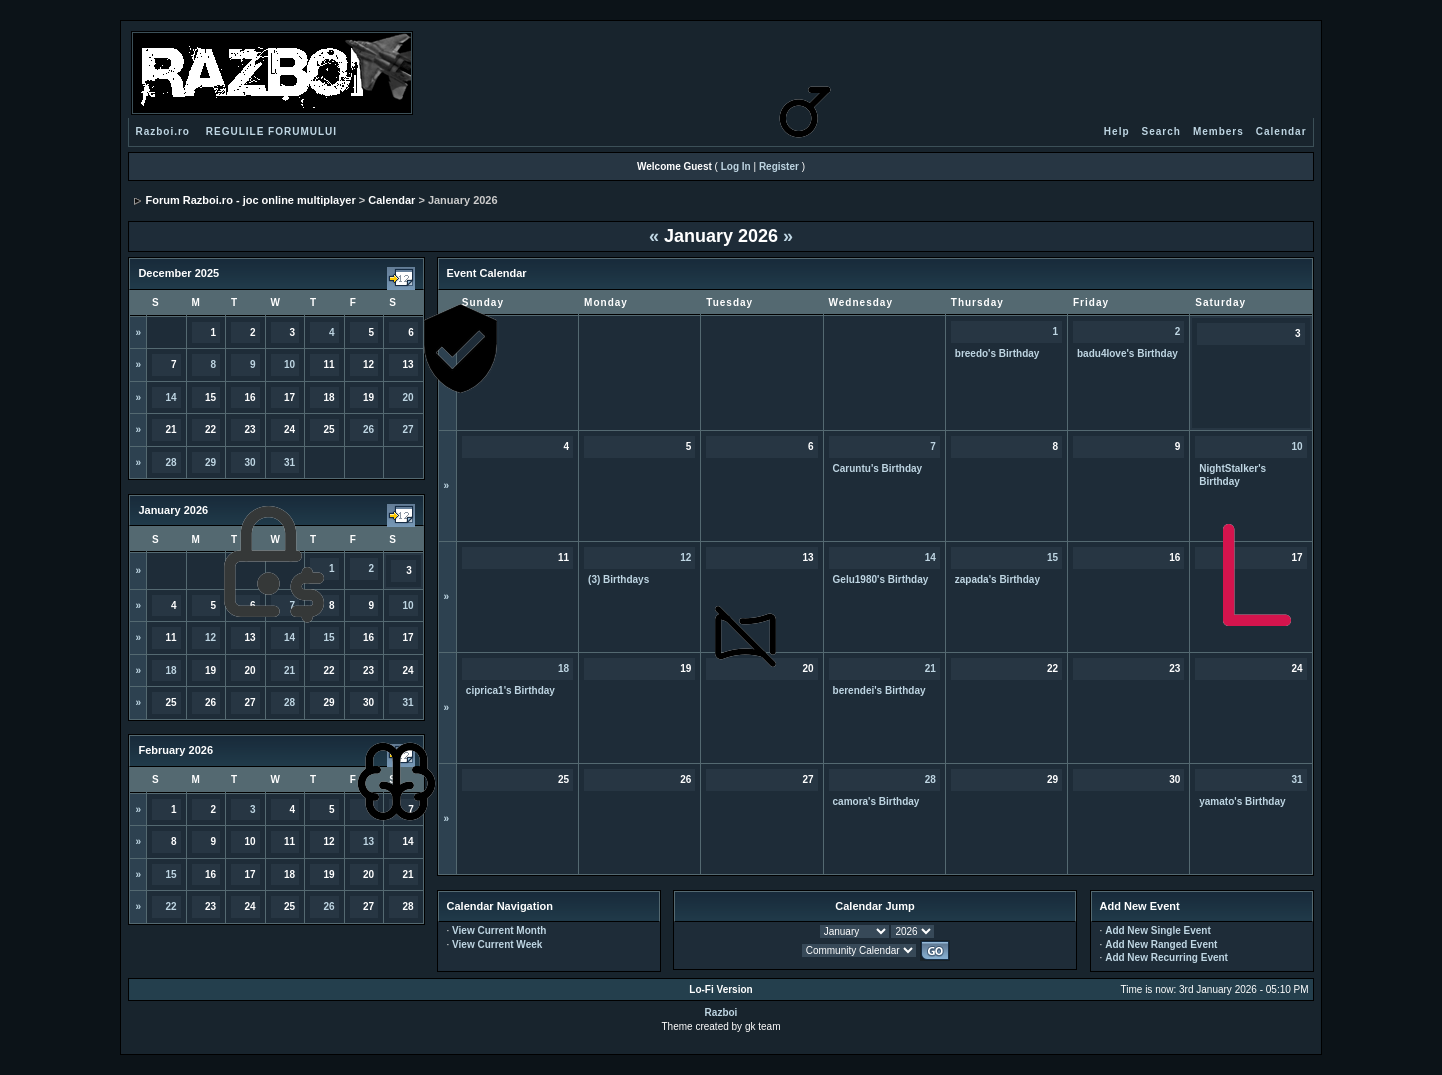 The height and width of the screenshot is (1075, 1442). I want to click on indicates a label or item starting with the letter L, so click(1257, 575).